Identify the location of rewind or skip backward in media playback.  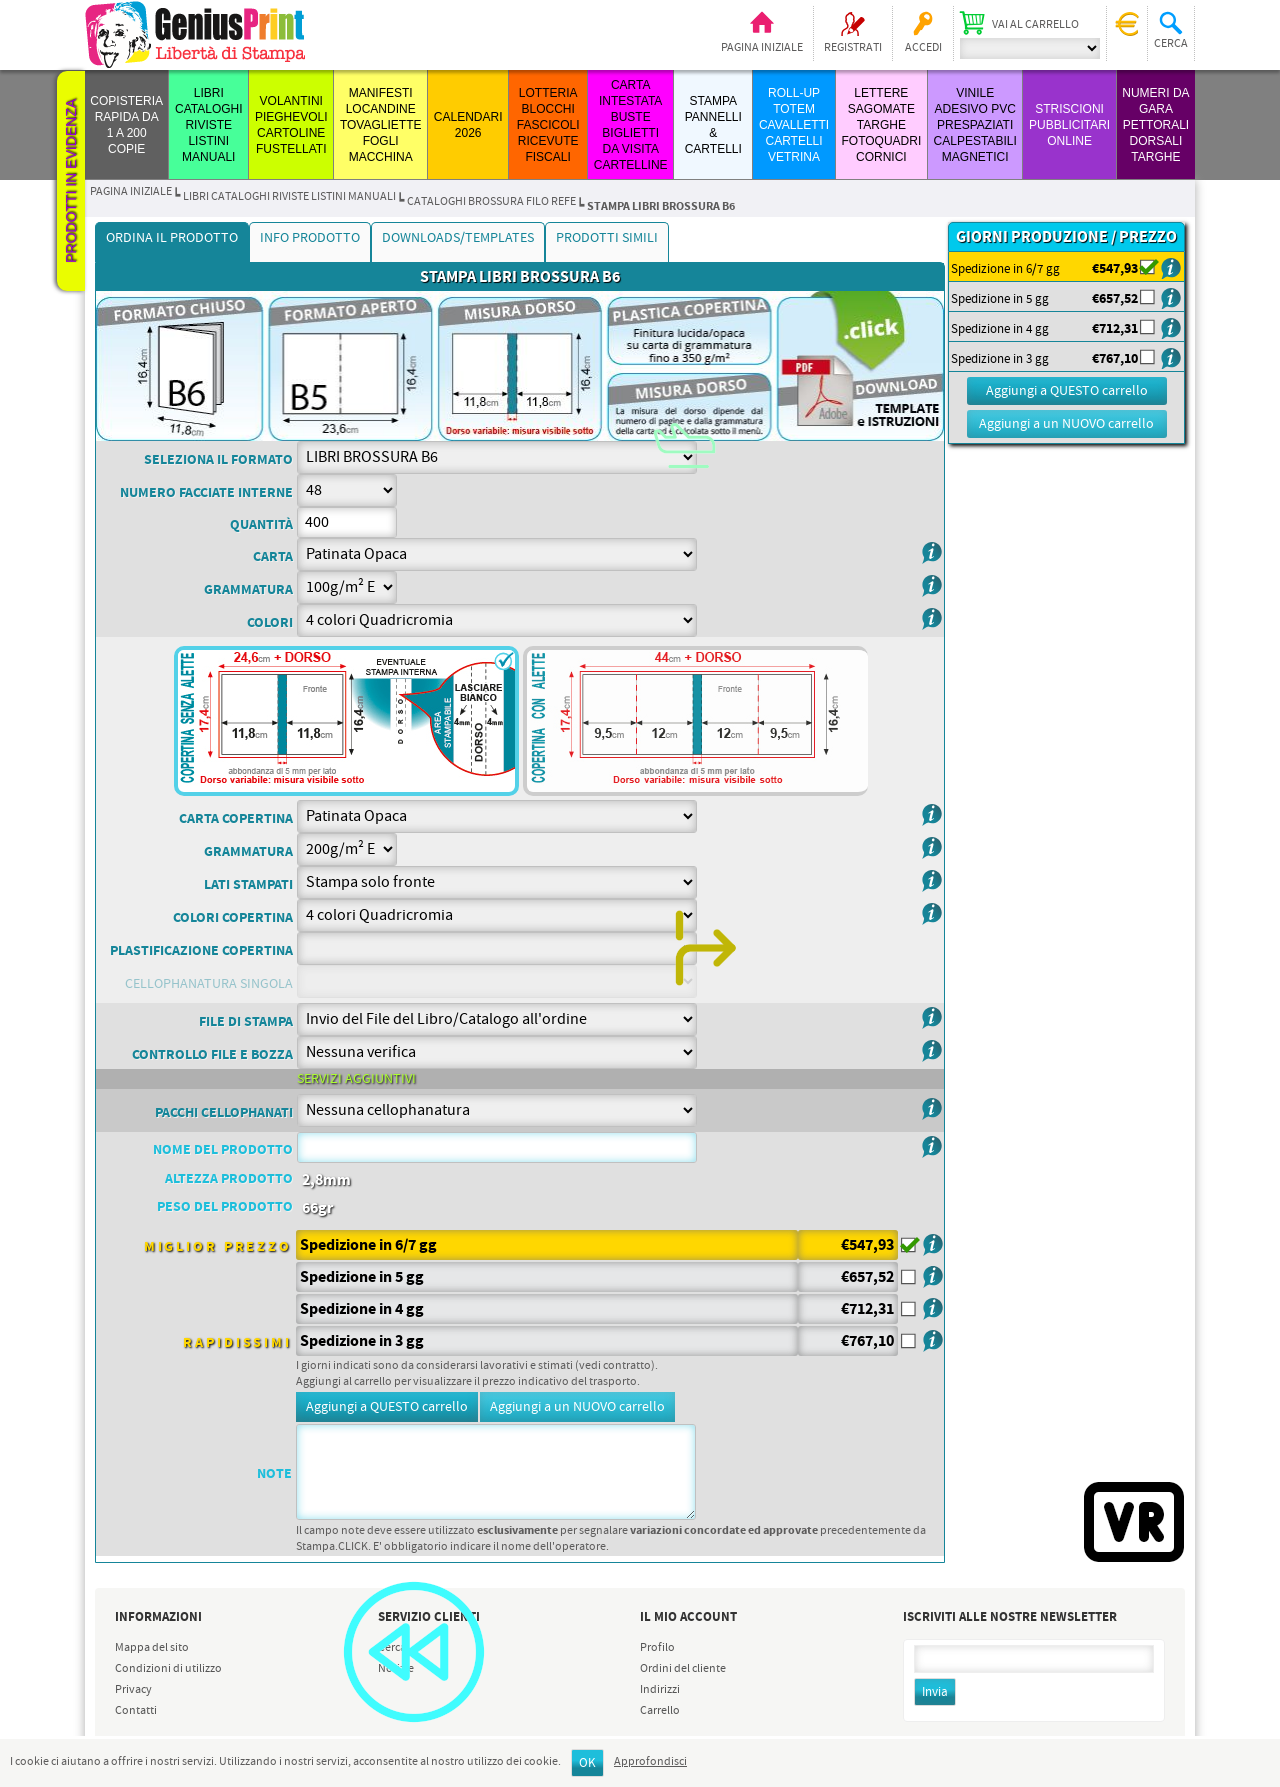
(414, 1652).